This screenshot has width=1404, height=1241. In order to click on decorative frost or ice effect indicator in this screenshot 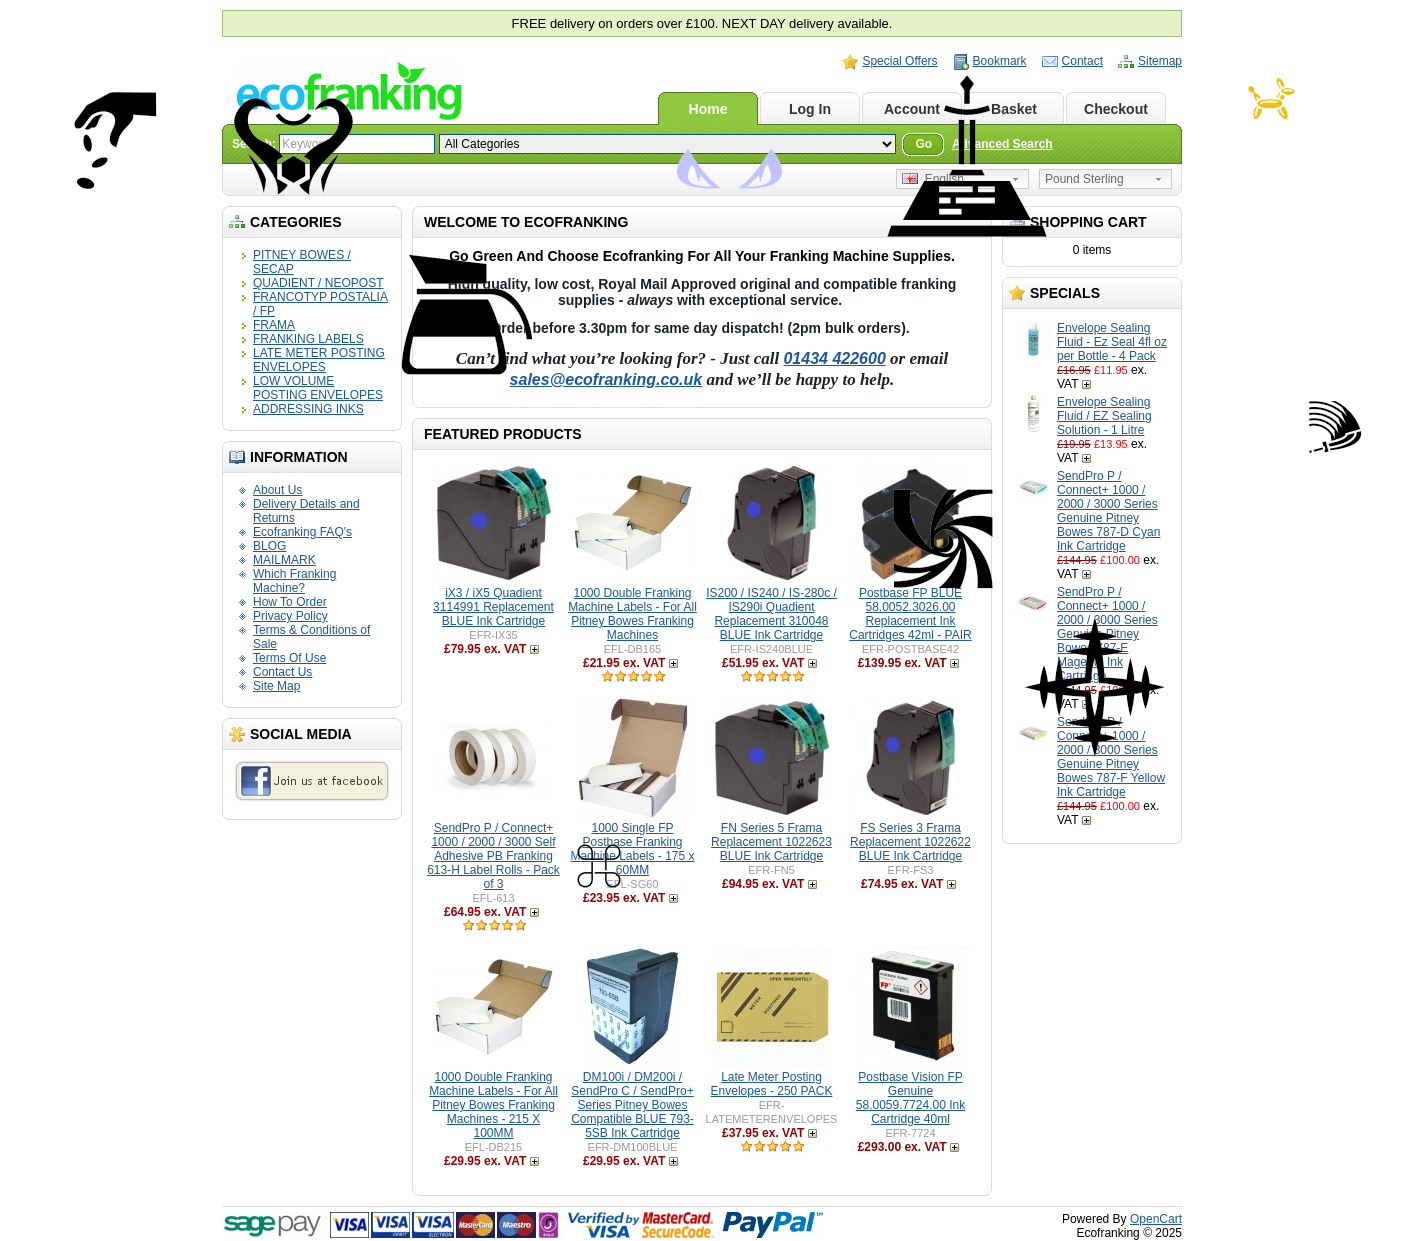, I will do `click(1093, 686)`.